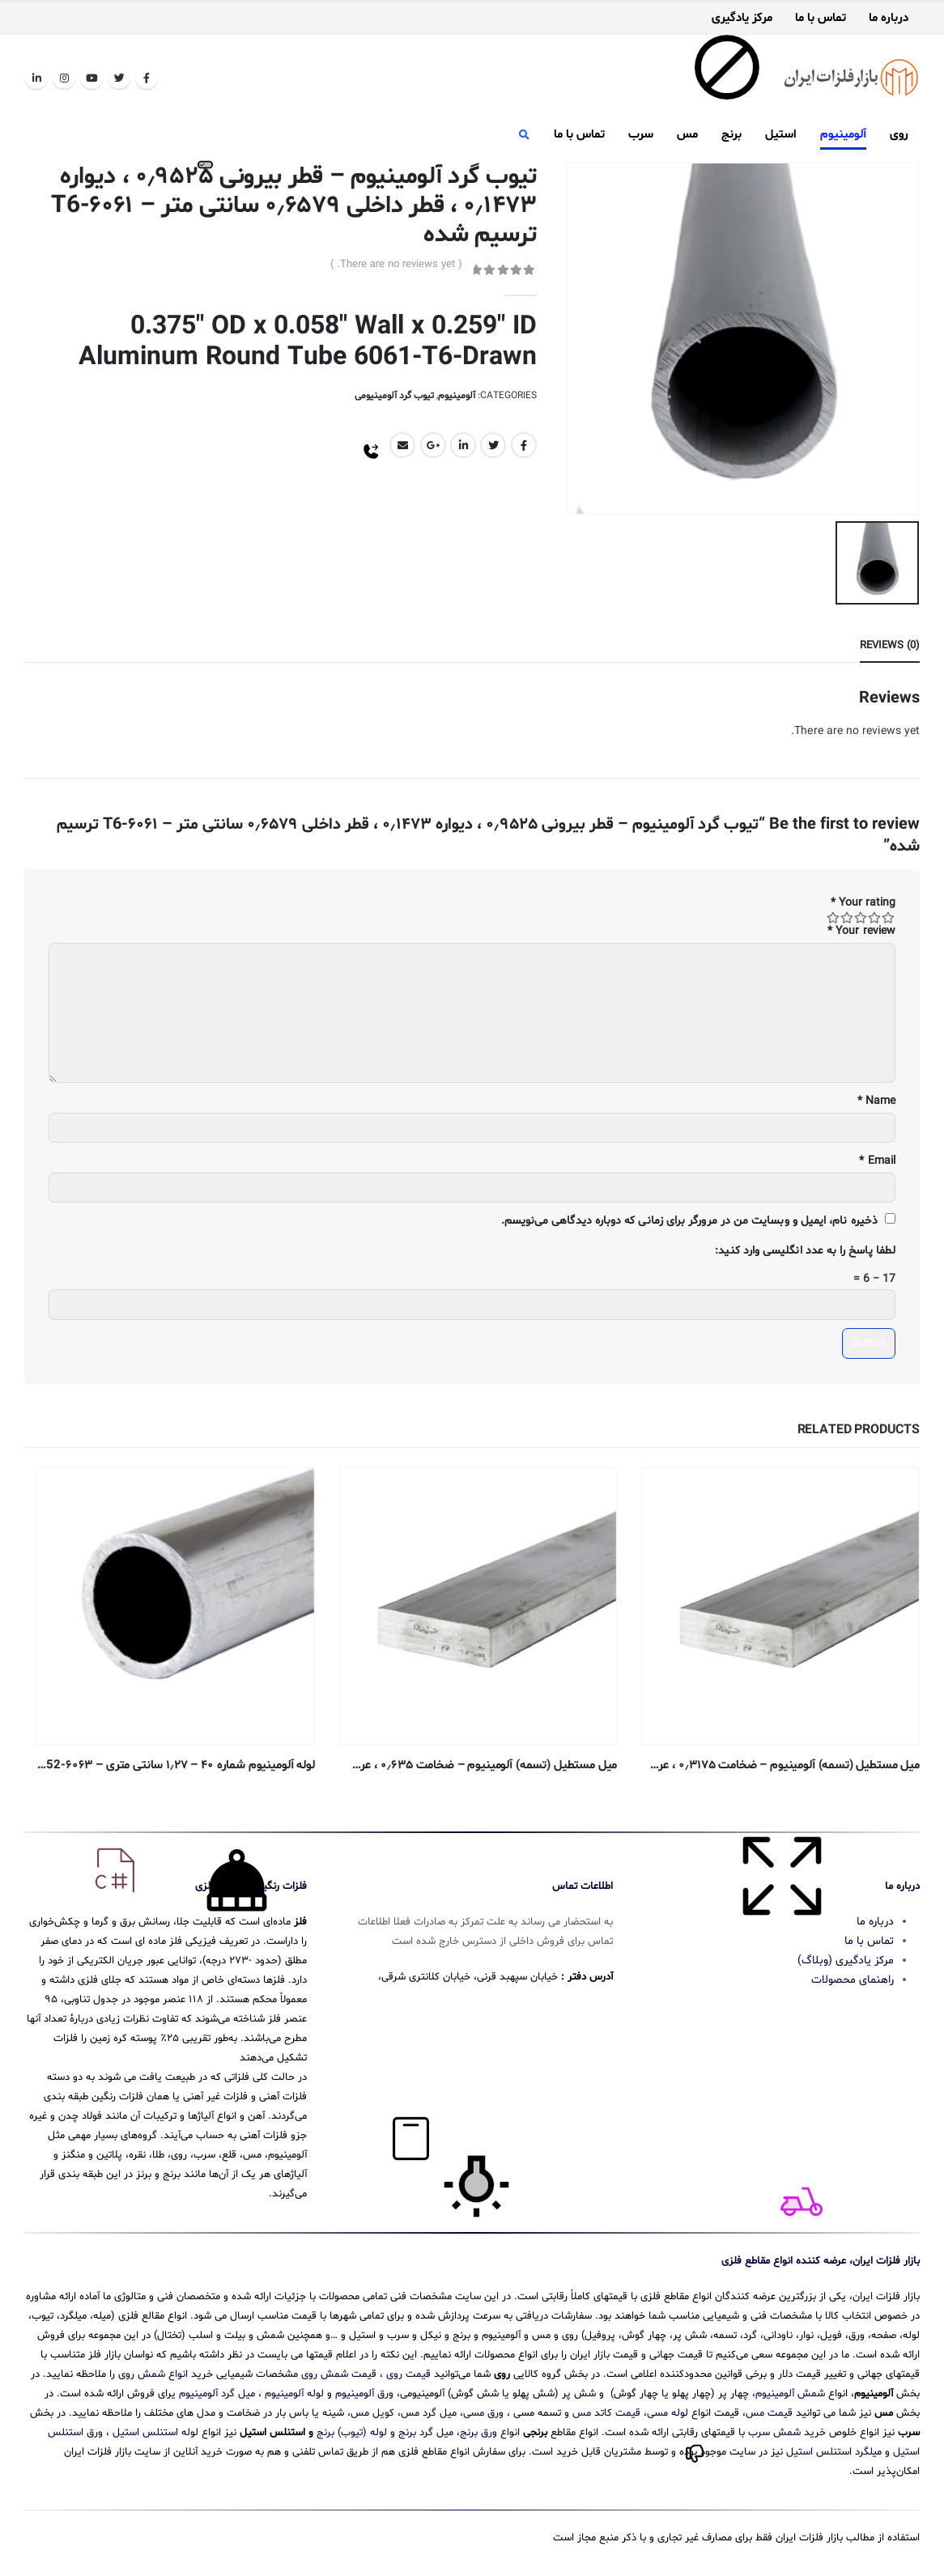  What do you see at coordinates (802, 2203) in the screenshot?
I see `select moped or scooter delivery option` at bounding box center [802, 2203].